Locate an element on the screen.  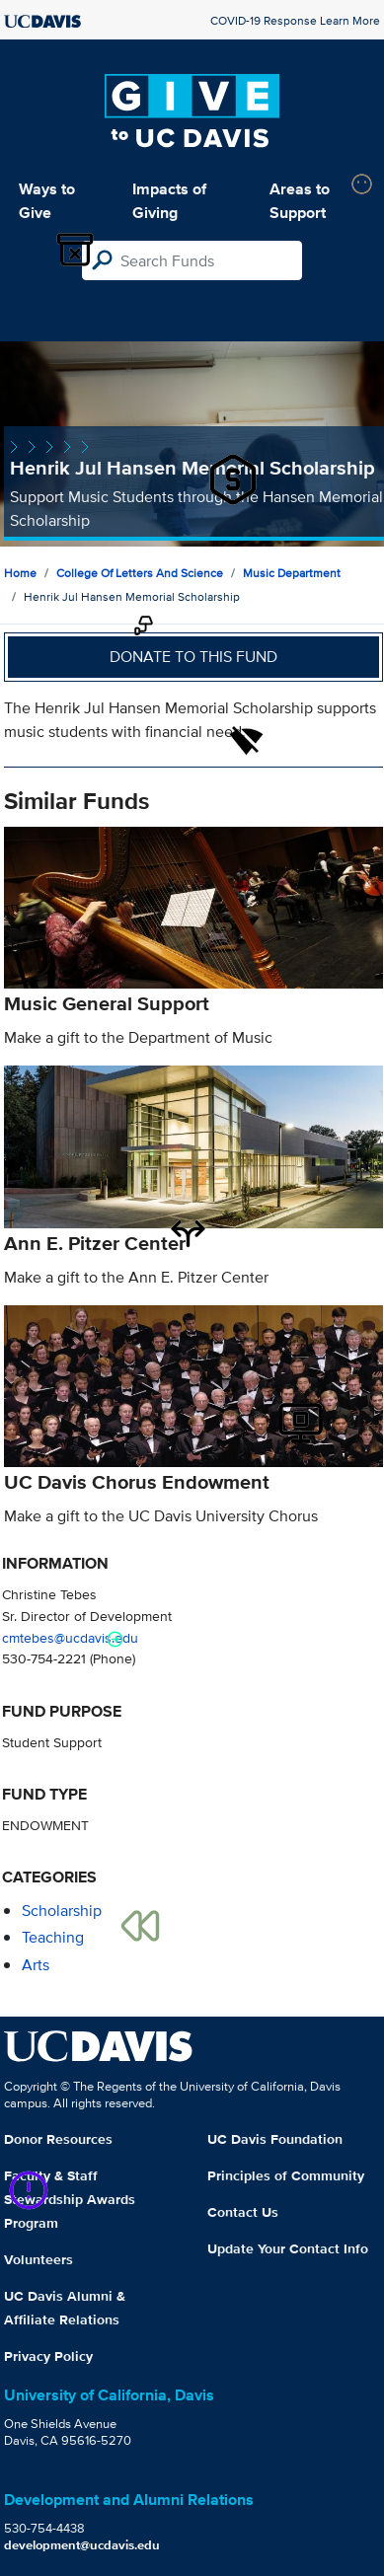
indicates a warning or alert status is located at coordinates (29, 2190).